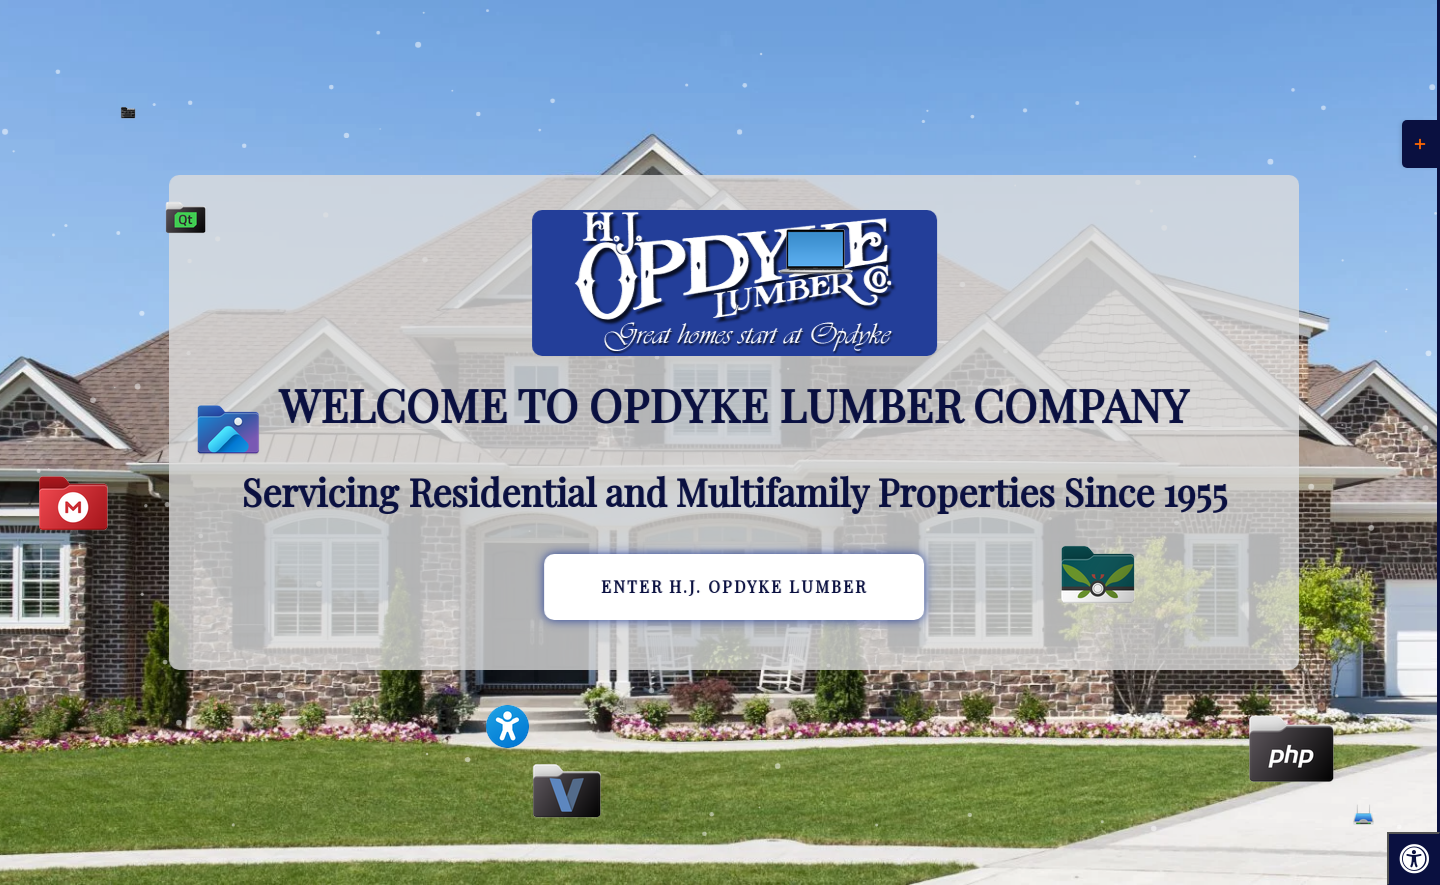 The height and width of the screenshot is (885, 1440). What do you see at coordinates (566, 792) in the screenshot?
I see `open folder containing files starting with "V"` at bounding box center [566, 792].